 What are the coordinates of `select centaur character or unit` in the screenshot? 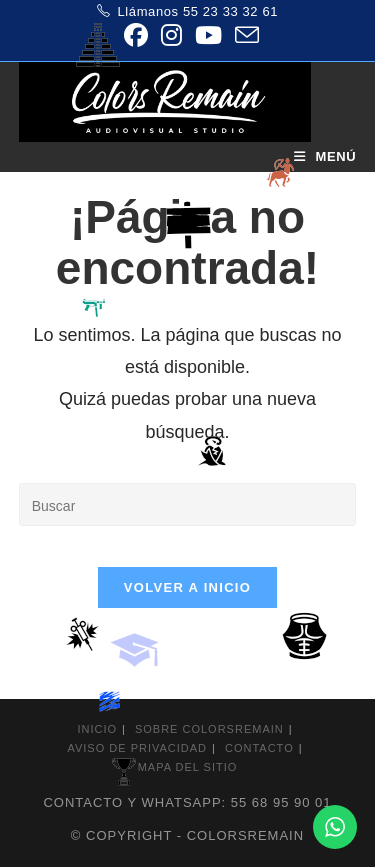 It's located at (280, 172).